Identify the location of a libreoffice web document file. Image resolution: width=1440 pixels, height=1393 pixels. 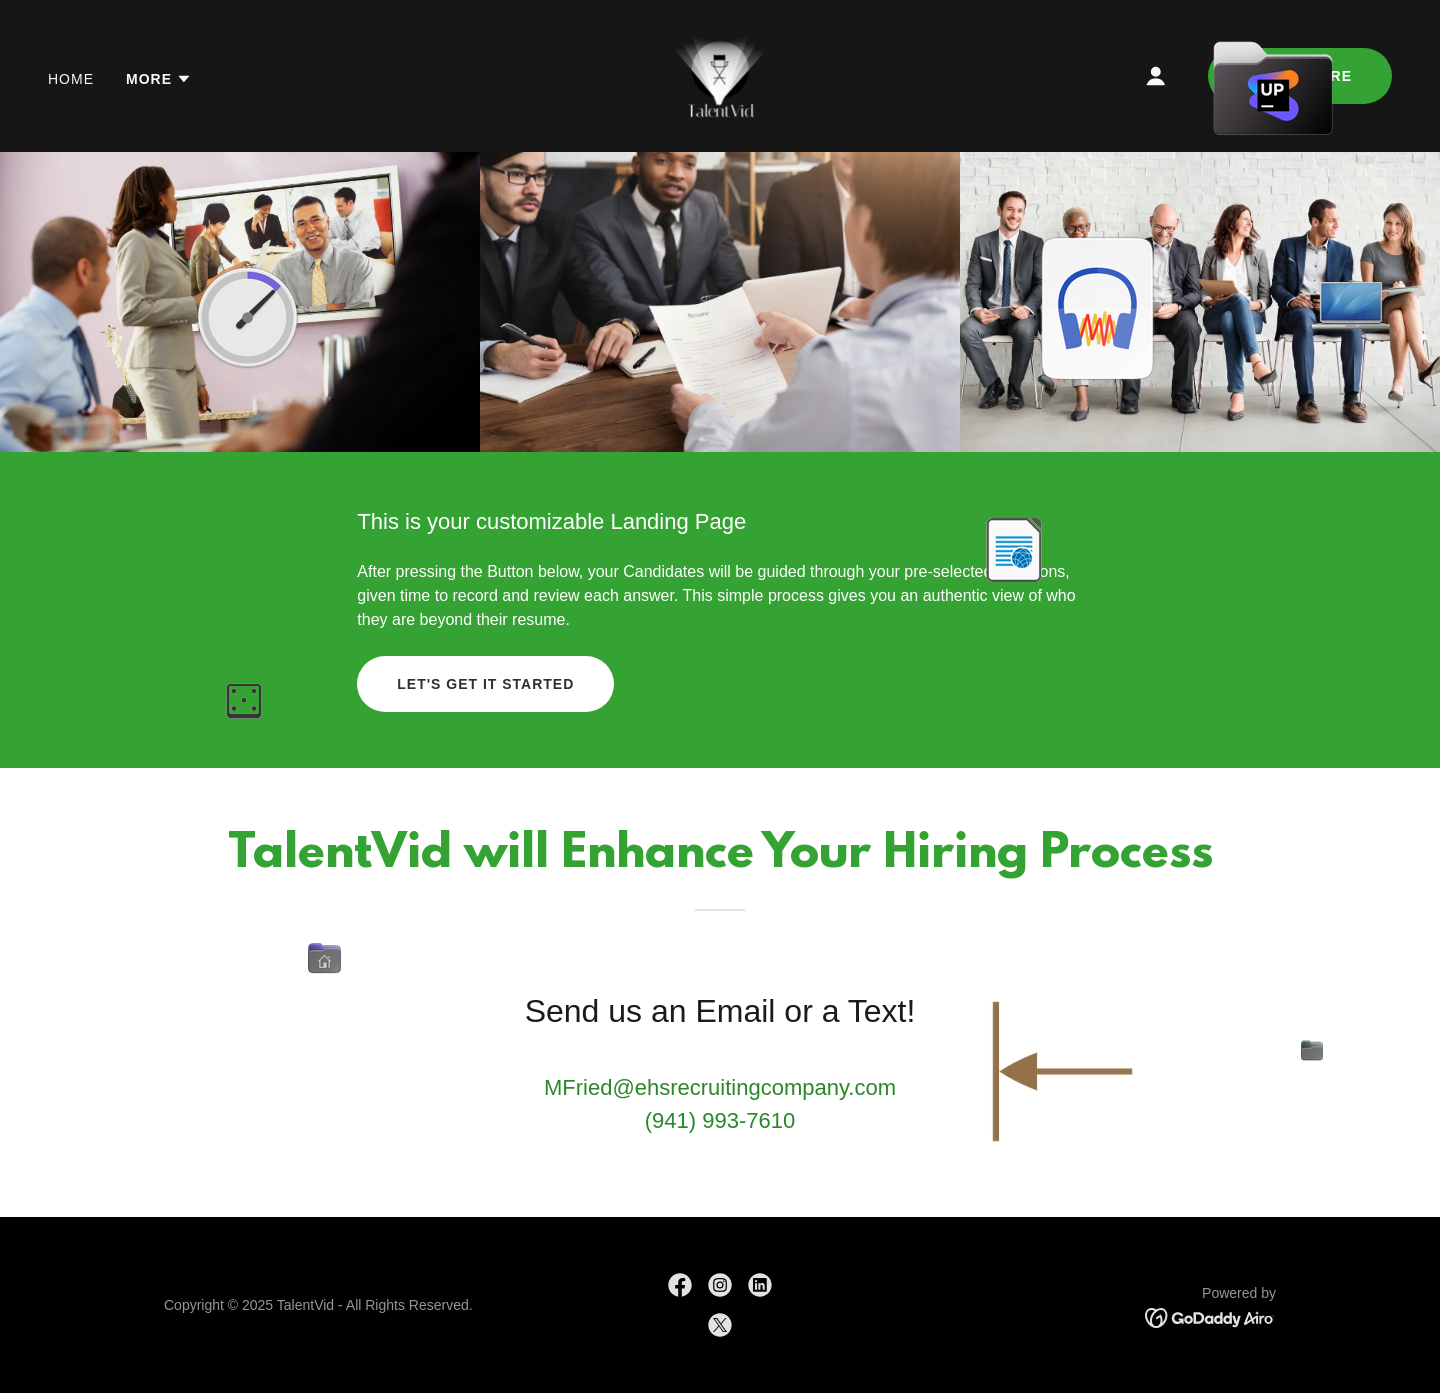
(1014, 550).